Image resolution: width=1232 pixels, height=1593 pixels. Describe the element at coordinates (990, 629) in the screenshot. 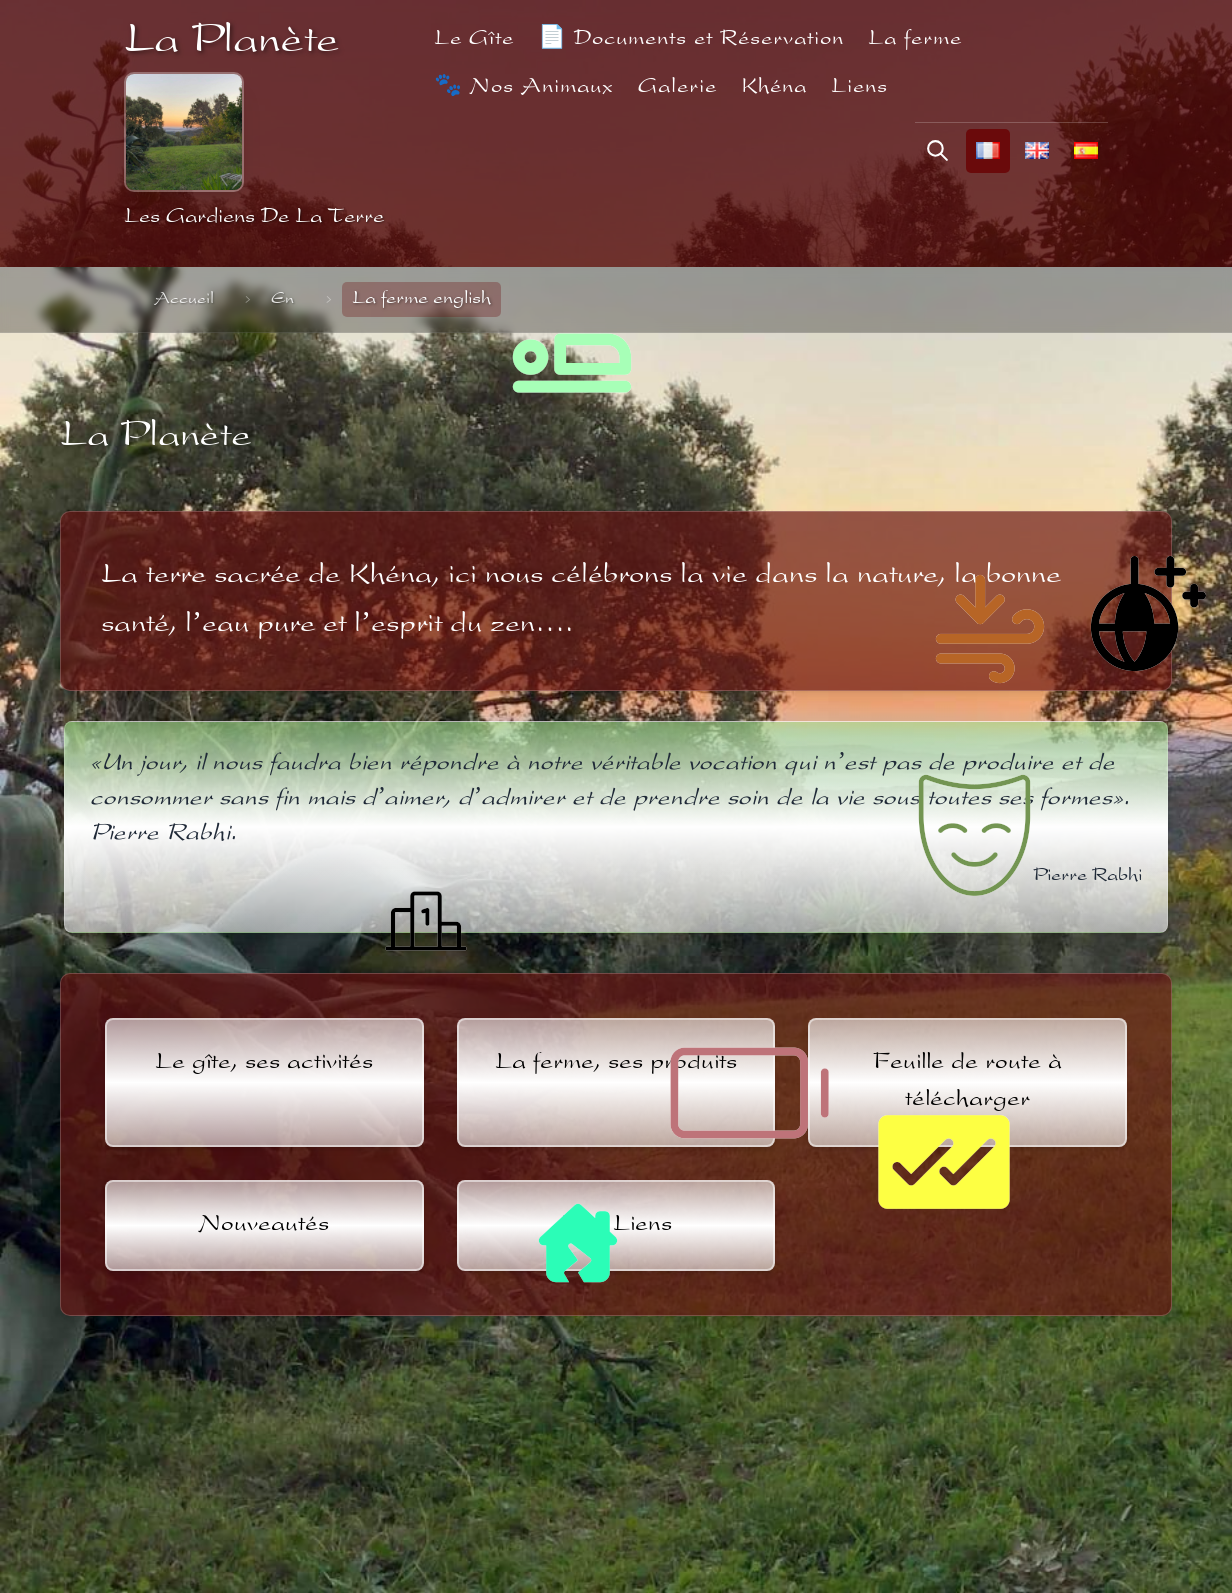

I see `indicates wind direction moving downward` at that location.